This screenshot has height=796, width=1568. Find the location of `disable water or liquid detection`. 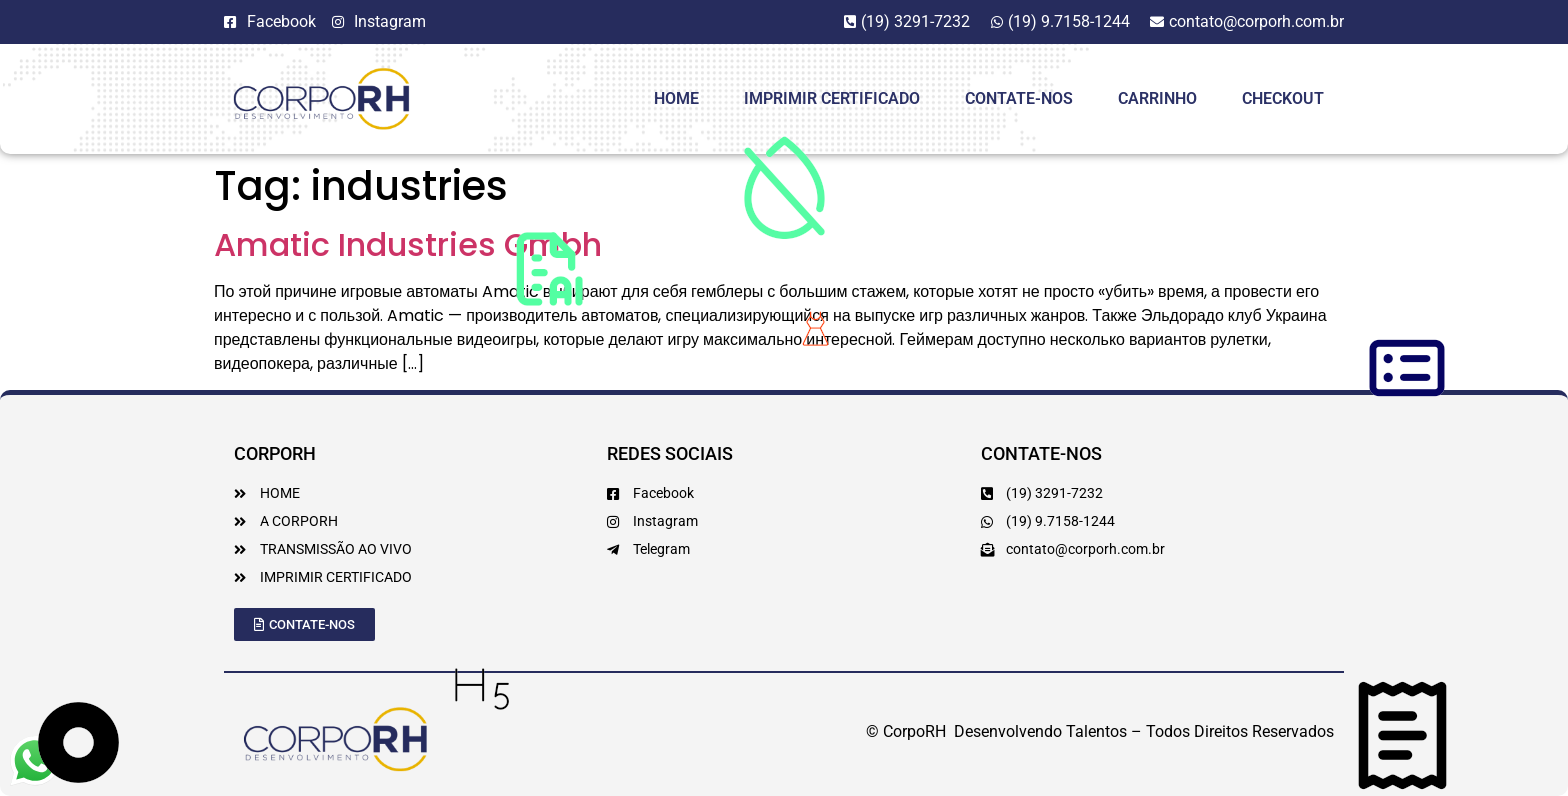

disable water or liquid detection is located at coordinates (784, 191).